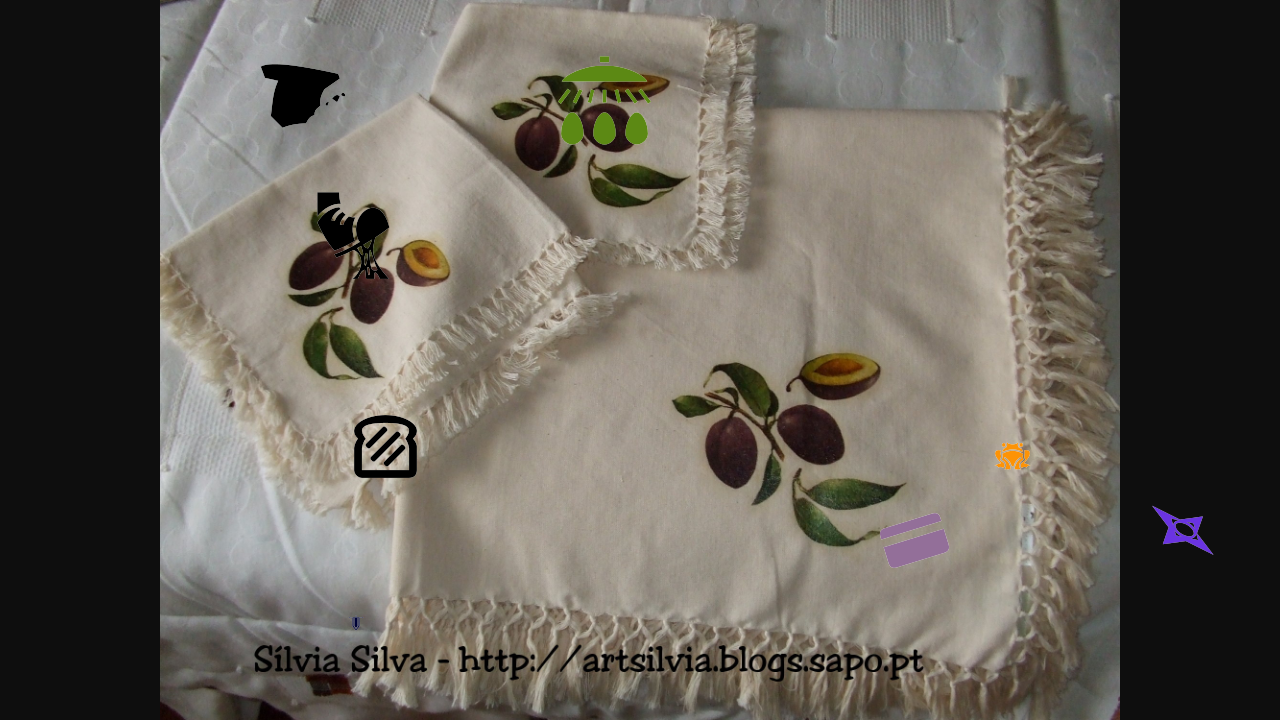  I want to click on toast or burn food item in a cooking game, so click(385, 446).